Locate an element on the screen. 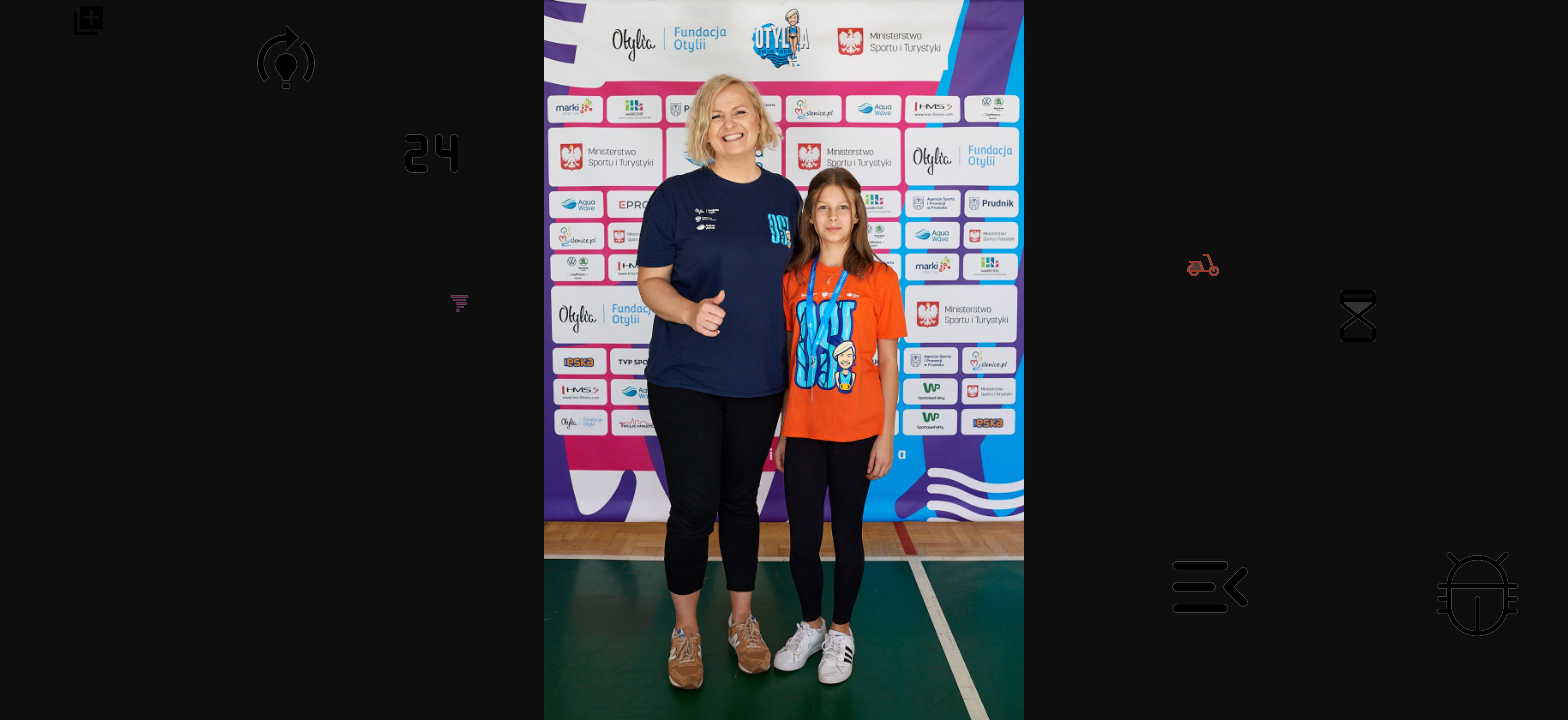  indicates 24-hour time format or availability is located at coordinates (431, 153).